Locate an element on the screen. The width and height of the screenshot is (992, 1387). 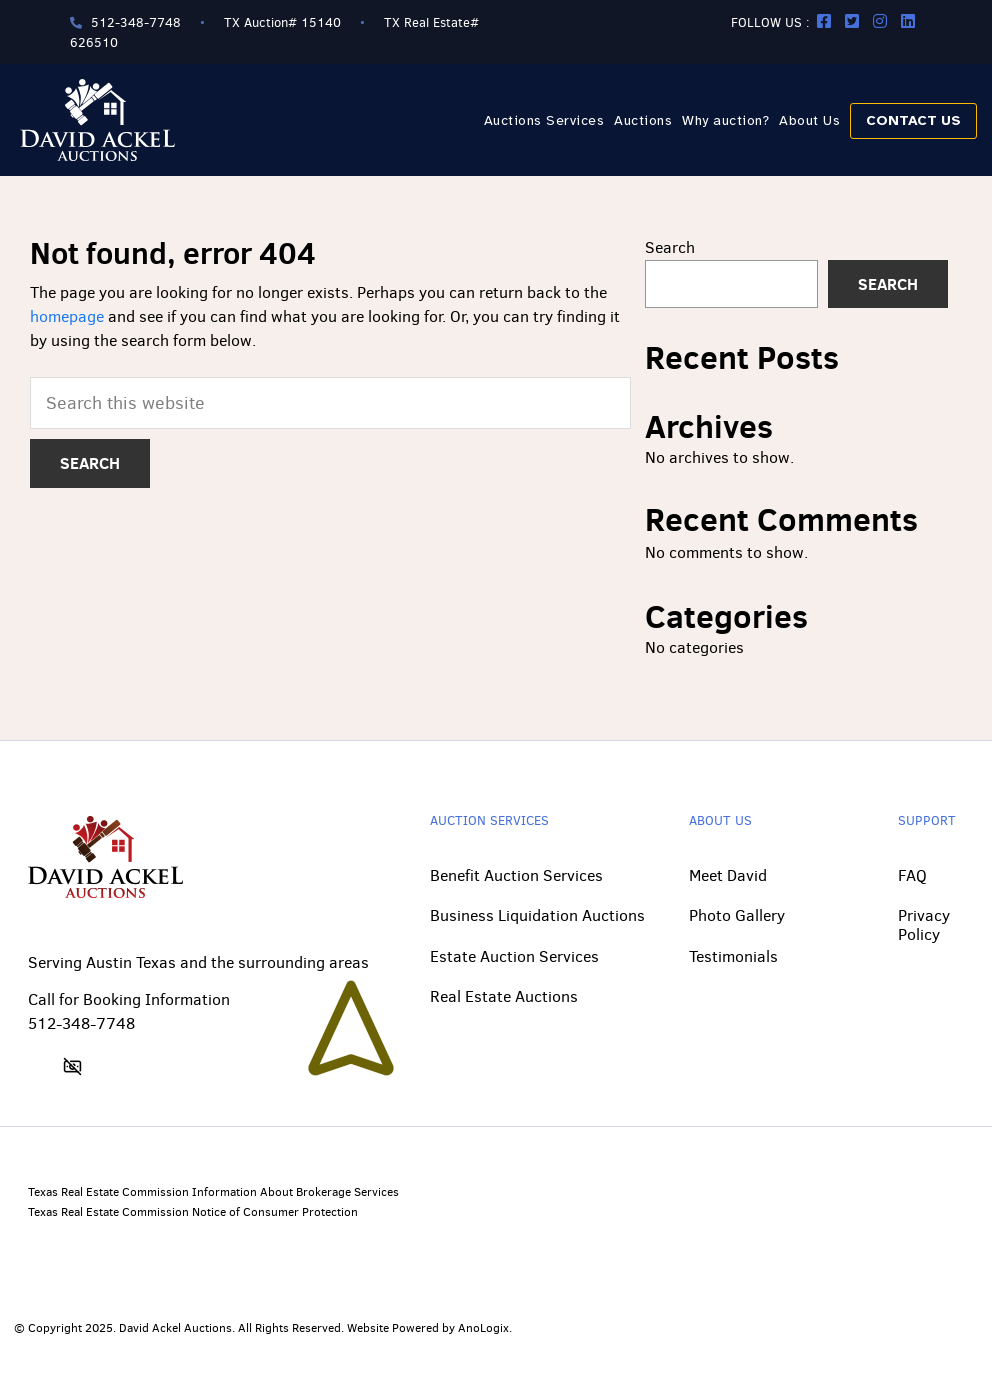
payment method unavailable is located at coordinates (72, 1066).